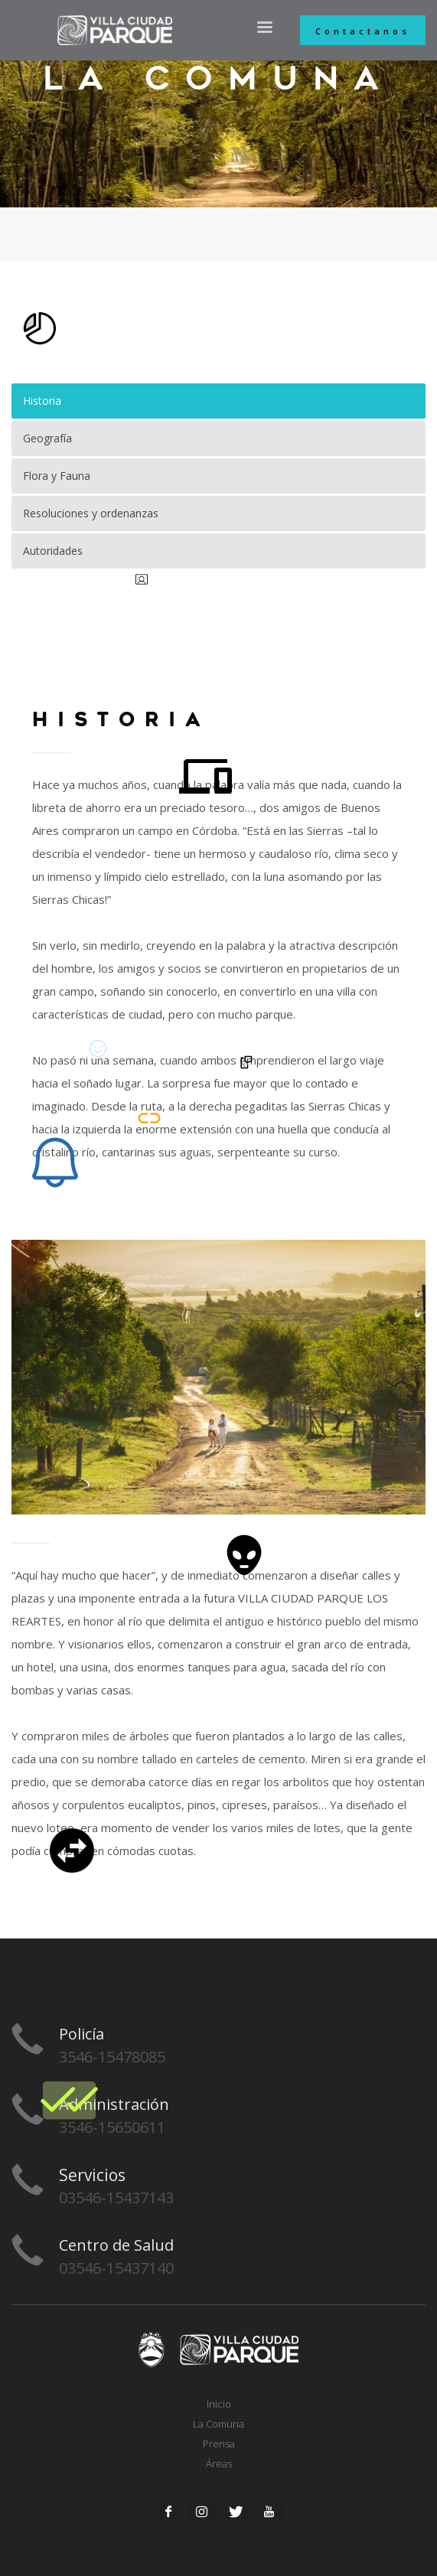 The width and height of the screenshot is (437, 2576). What do you see at coordinates (40, 328) in the screenshot?
I see `view analytics or statistics breakdown` at bounding box center [40, 328].